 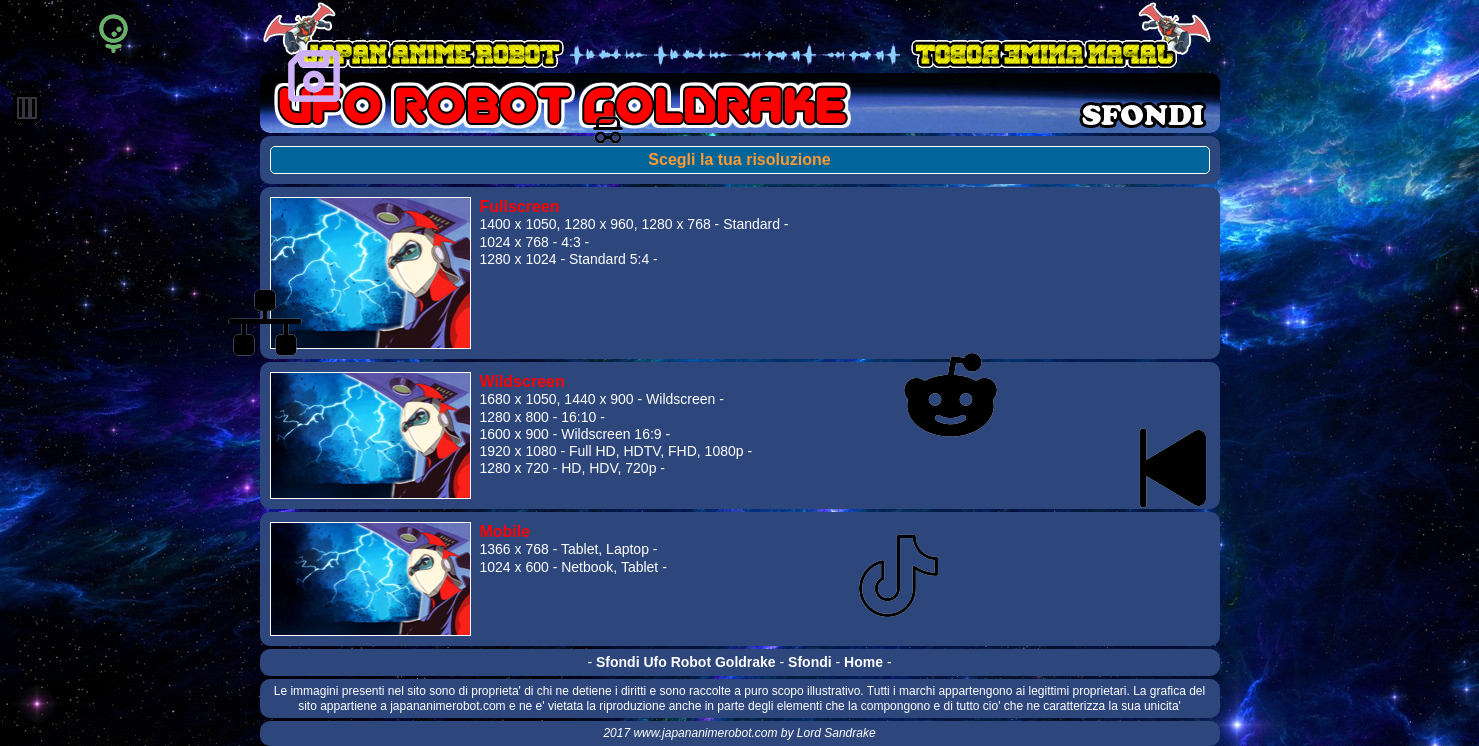 I want to click on access golf-related features or content, so click(x=113, y=33).